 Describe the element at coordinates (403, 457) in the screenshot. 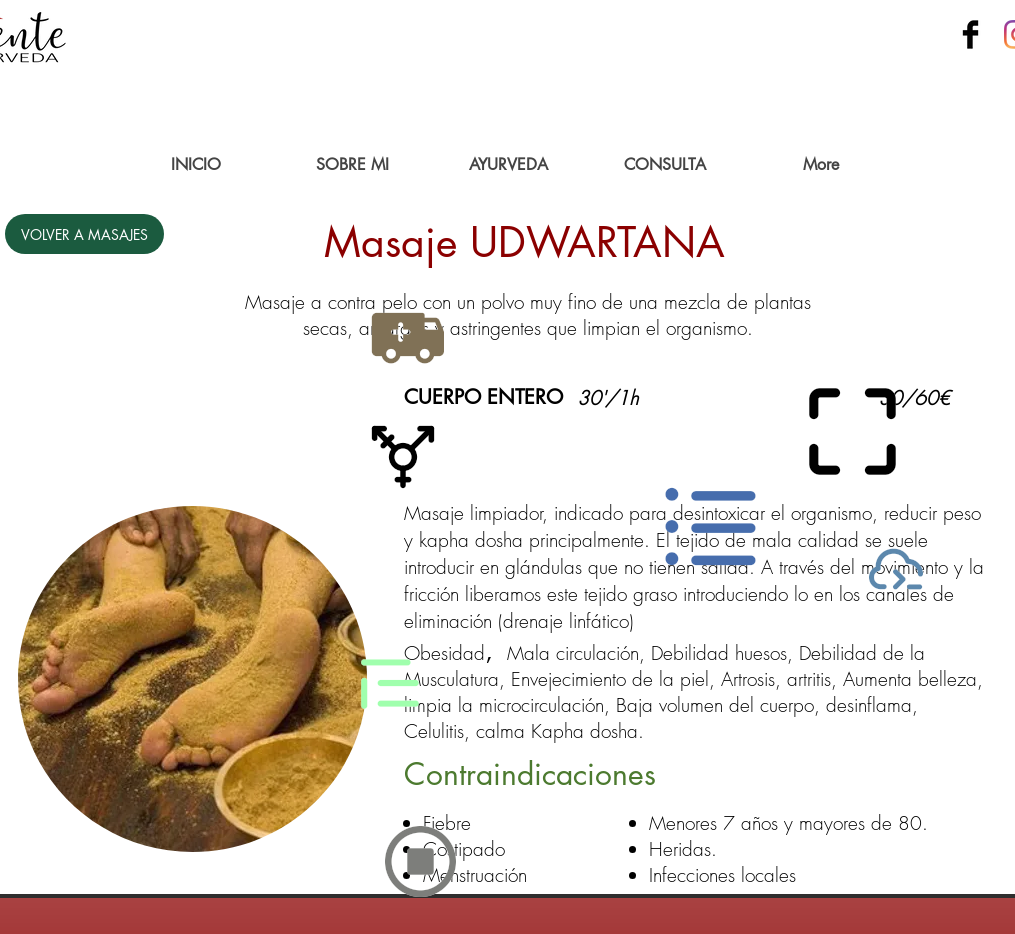

I see `indicates transgender identity option` at that location.